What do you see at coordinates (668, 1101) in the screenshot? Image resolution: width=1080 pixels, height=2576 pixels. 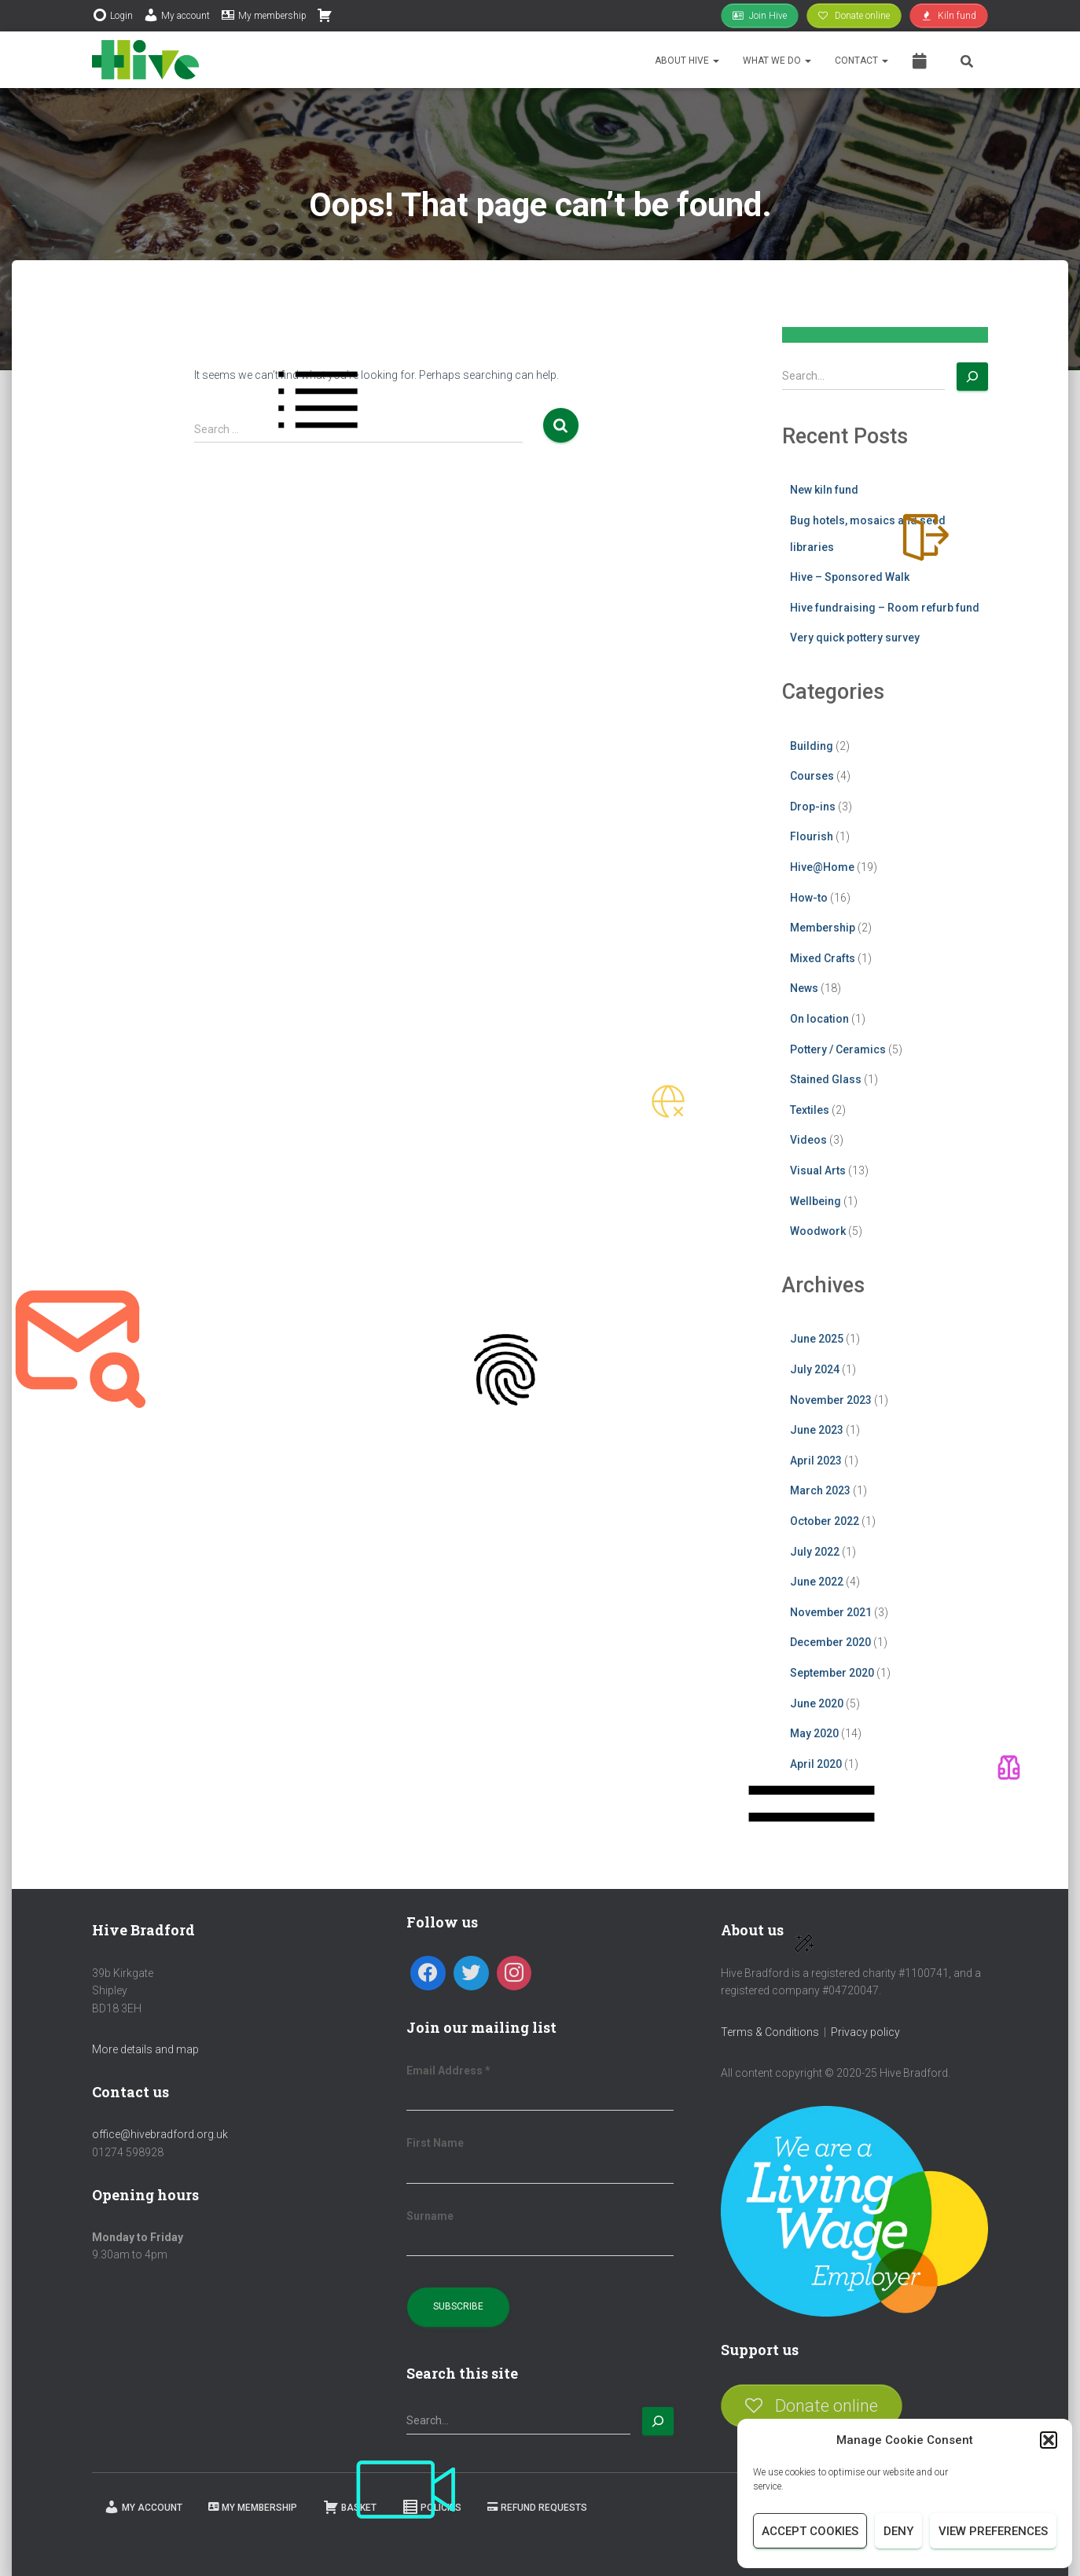 I see `no internet connection` at bounding box center [668, 1101].